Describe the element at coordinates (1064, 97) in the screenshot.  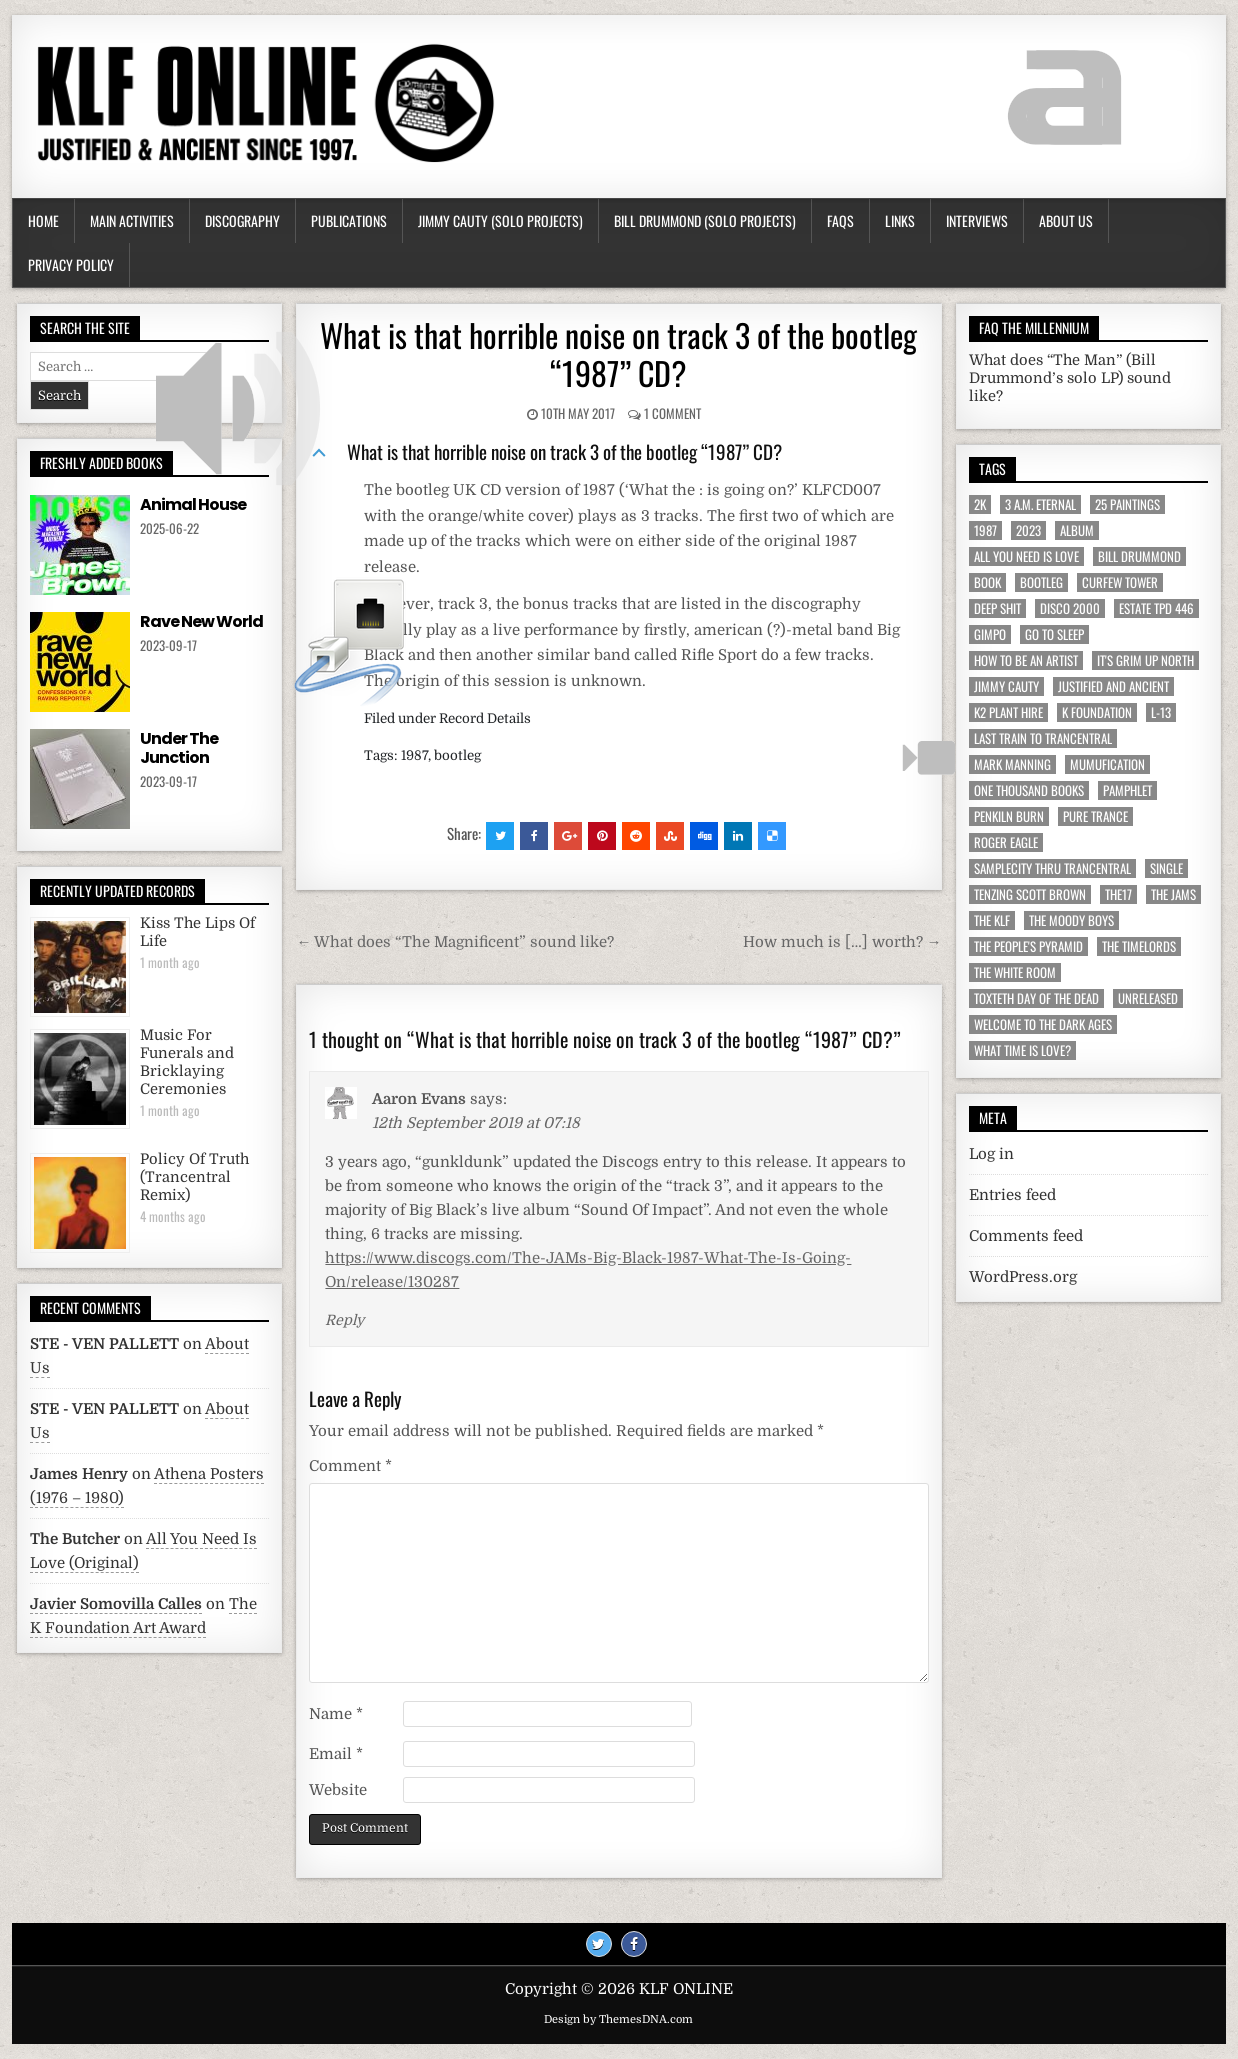
I see `apply bold formatting to selected text` at that location.